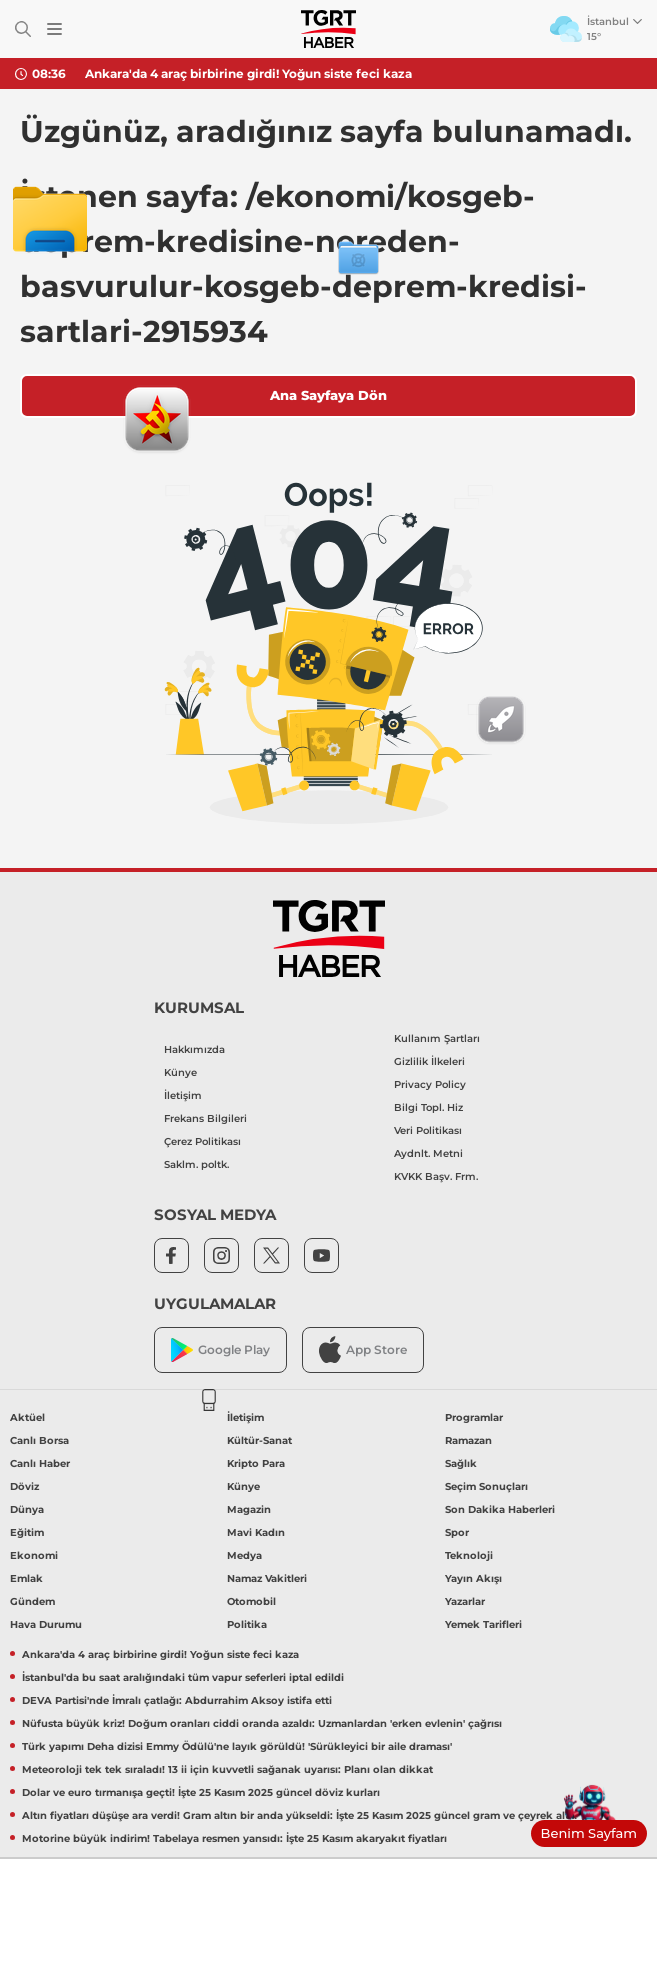  I want to click on open file explorer, so click(50, 218).